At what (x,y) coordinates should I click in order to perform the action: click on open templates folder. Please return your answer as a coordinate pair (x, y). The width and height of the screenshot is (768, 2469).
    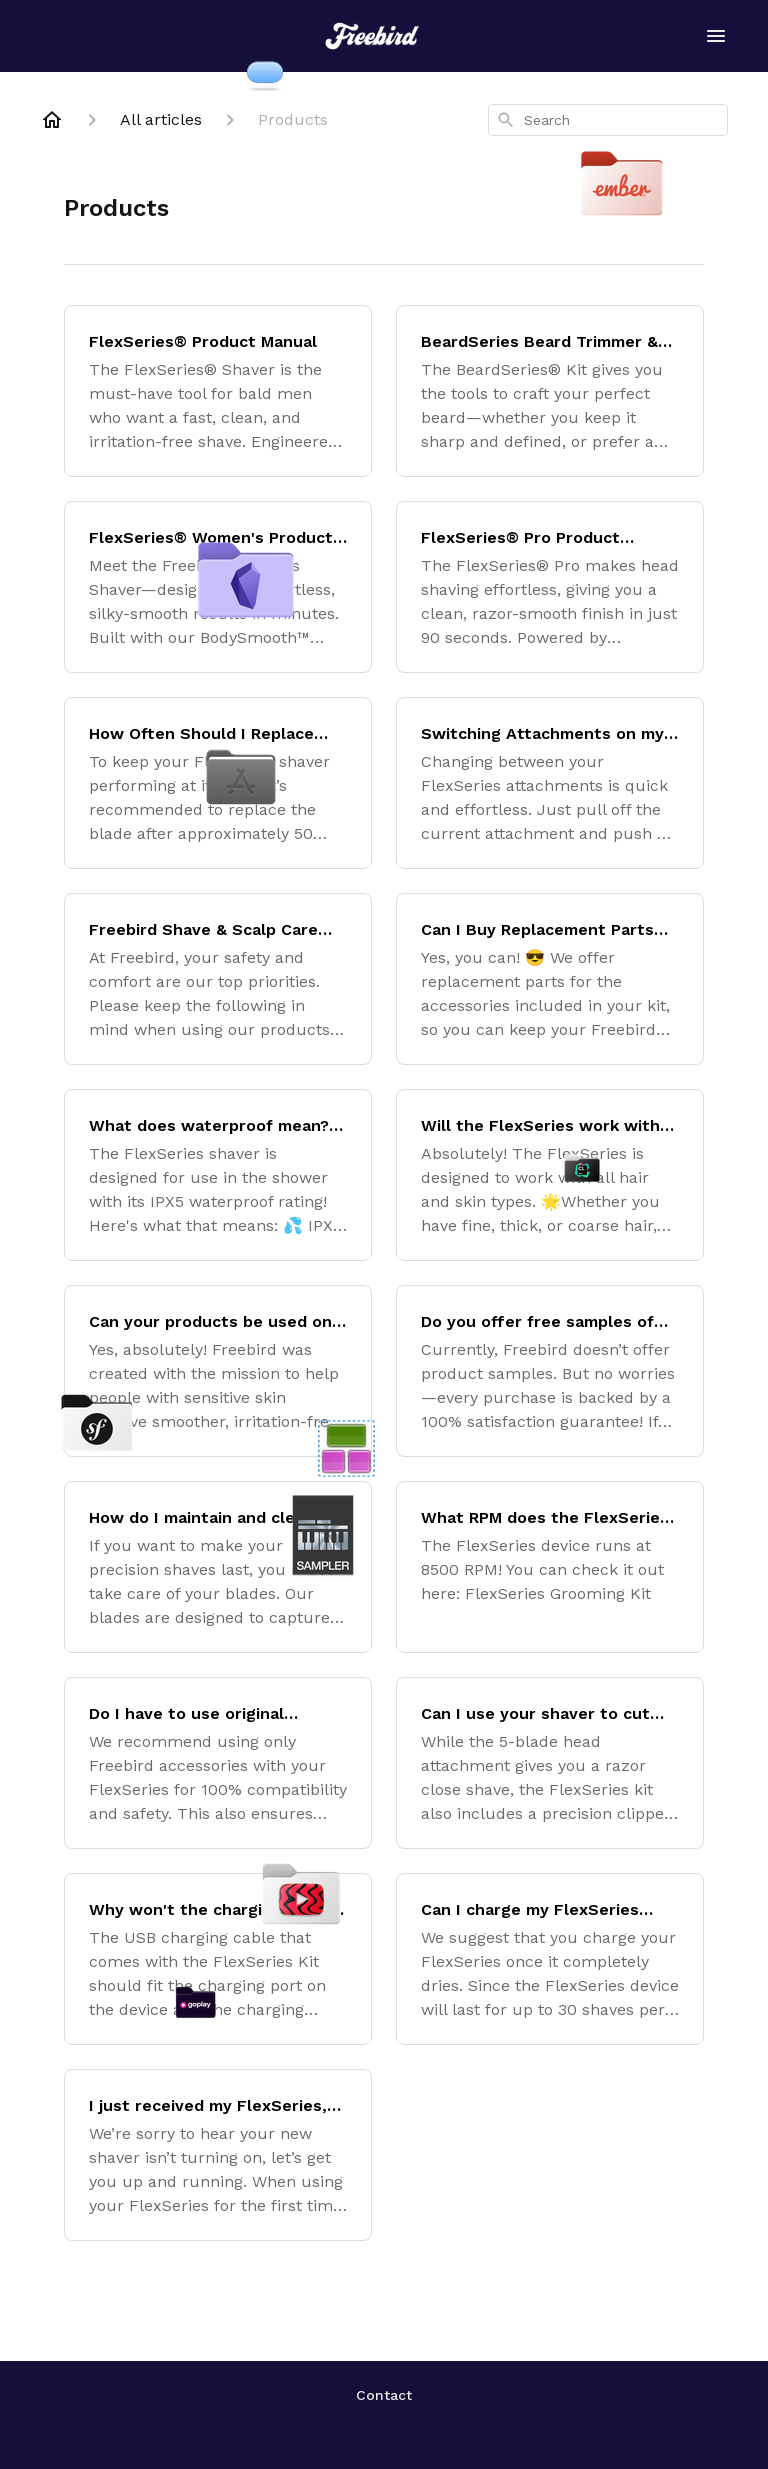
    Looking at the image, I should click on (241, 777).